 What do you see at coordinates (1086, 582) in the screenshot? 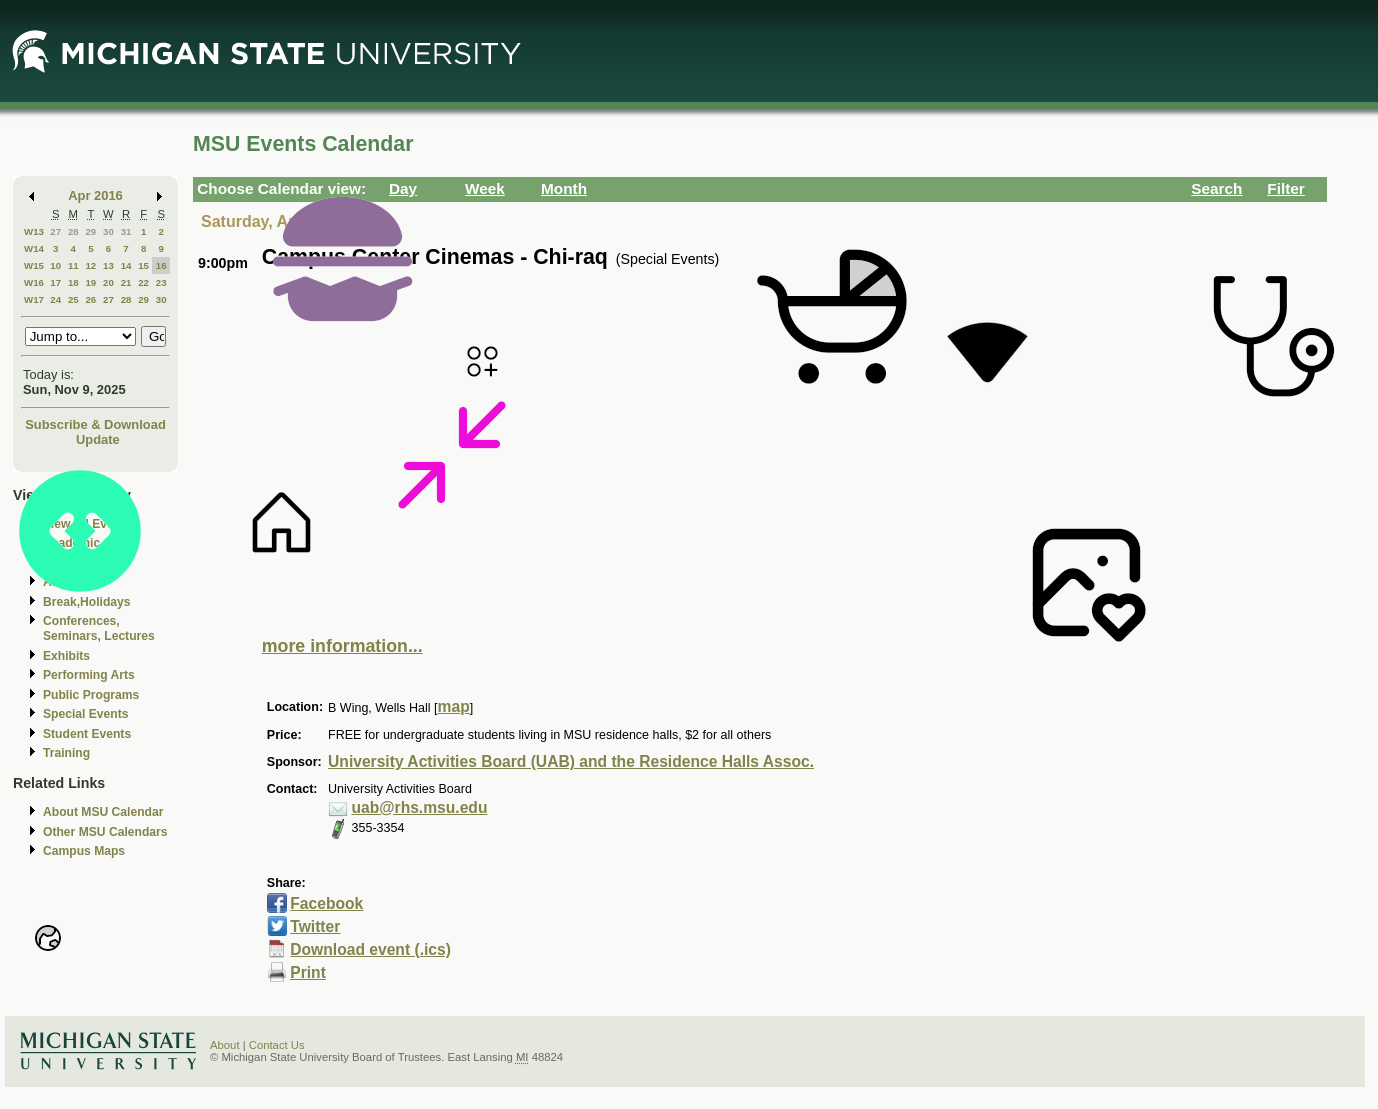
I see `add photo to favorites` at bounding box center [1086, 582].